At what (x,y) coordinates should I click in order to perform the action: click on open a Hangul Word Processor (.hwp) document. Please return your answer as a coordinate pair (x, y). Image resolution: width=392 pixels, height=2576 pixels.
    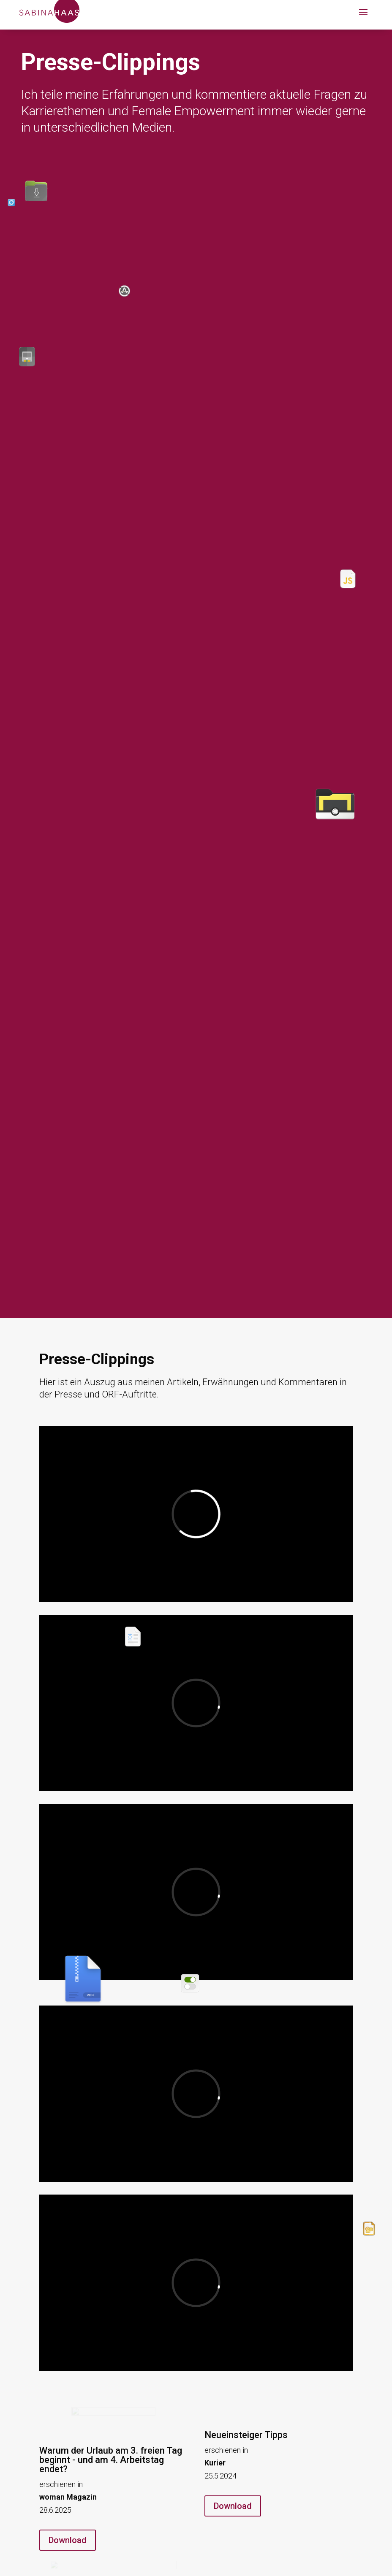
    Looking at the image, I should click on (133, 1636).